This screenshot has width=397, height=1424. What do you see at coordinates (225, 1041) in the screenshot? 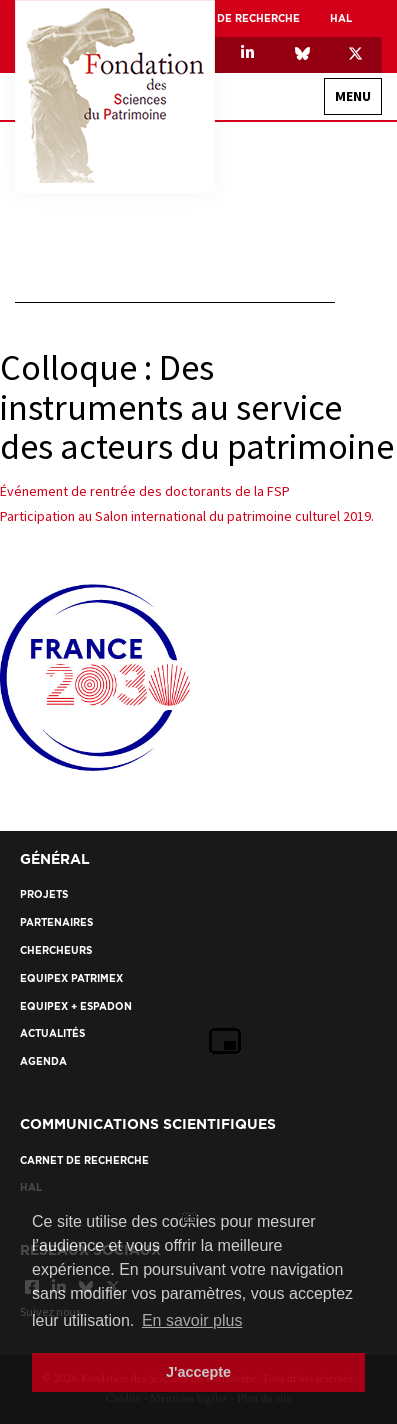
I see `add branding or watermark to content` at bounding box center [225, 1041].